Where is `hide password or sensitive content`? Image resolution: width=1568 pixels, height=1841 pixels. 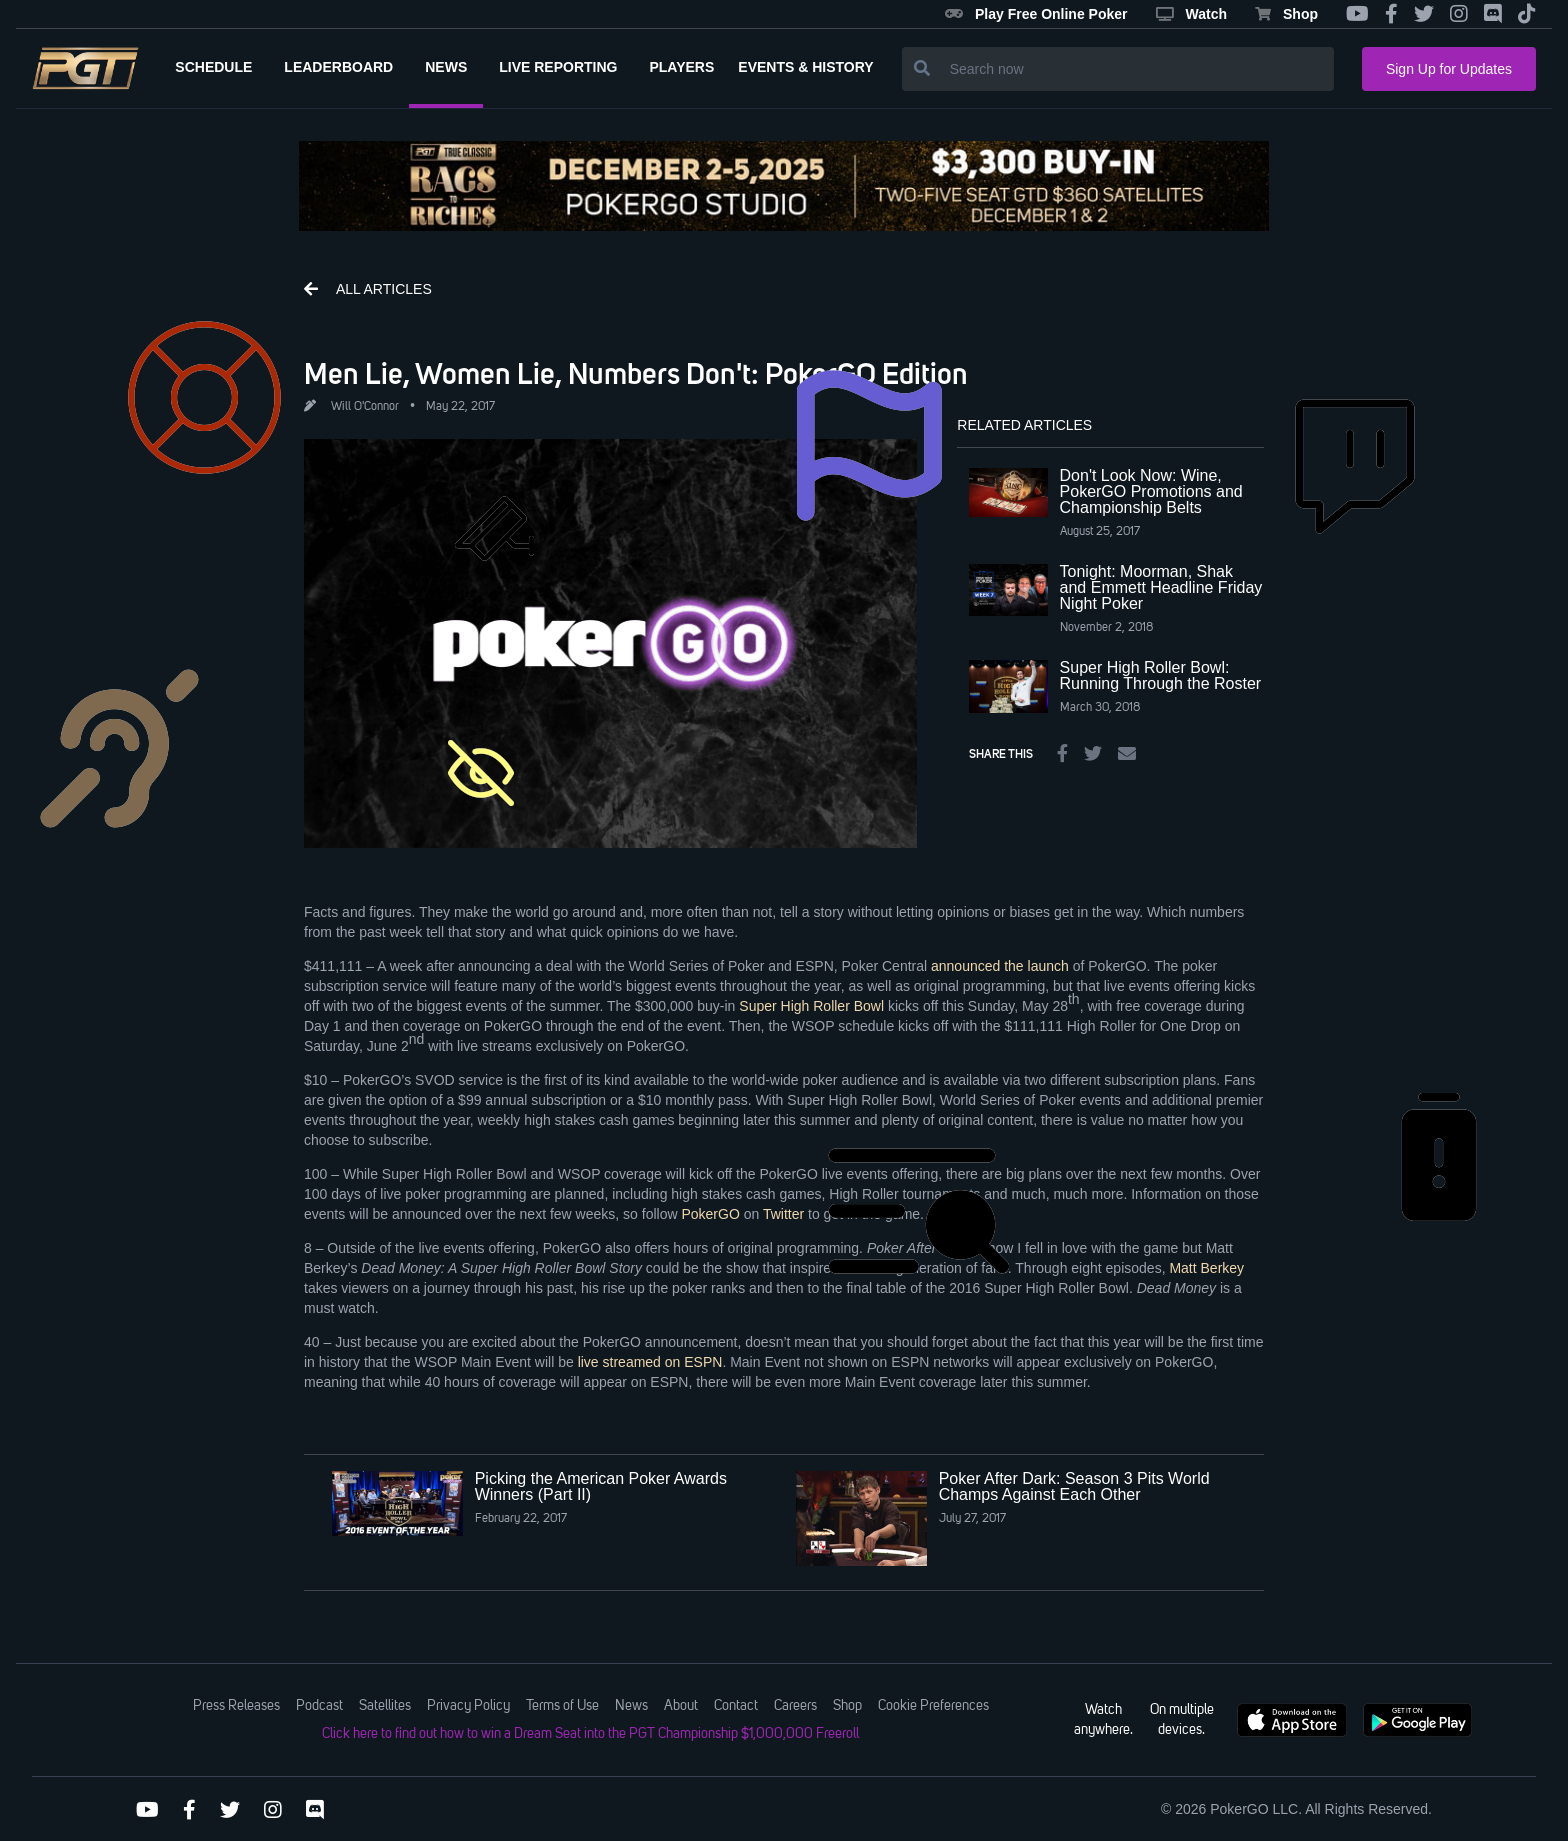 hide password or sensitive content is located at coordinates (481, 773).